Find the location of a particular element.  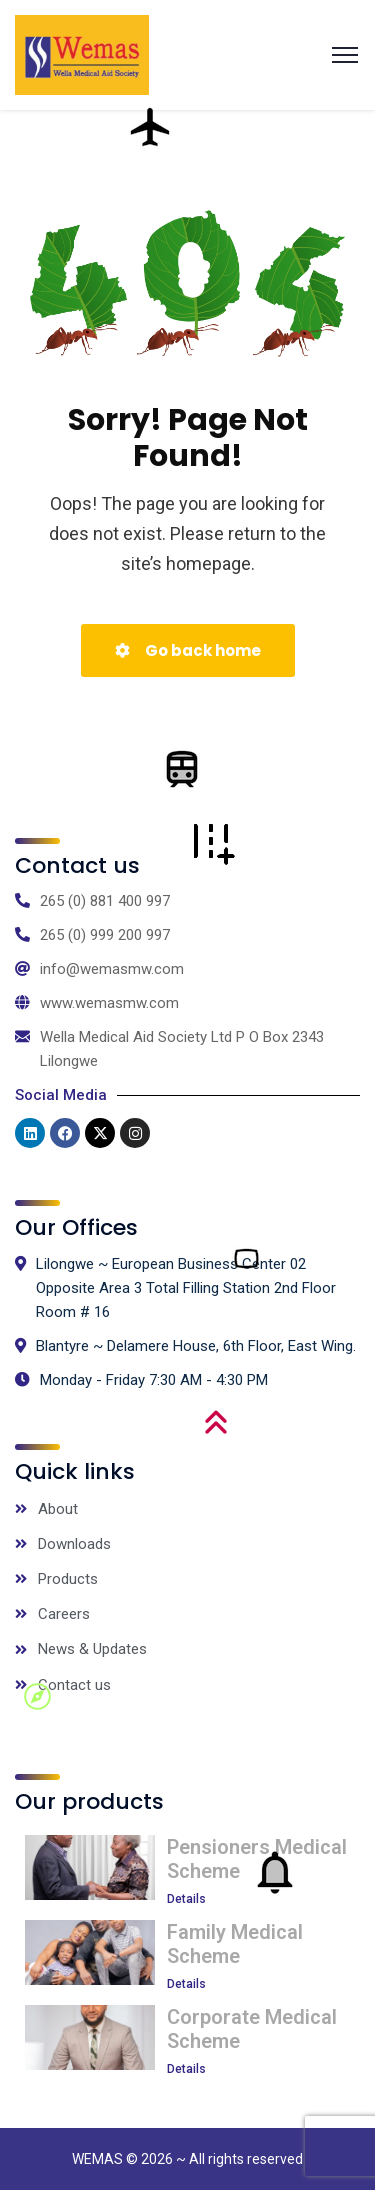

access airport or flight information is located at coordinates (150, 127).